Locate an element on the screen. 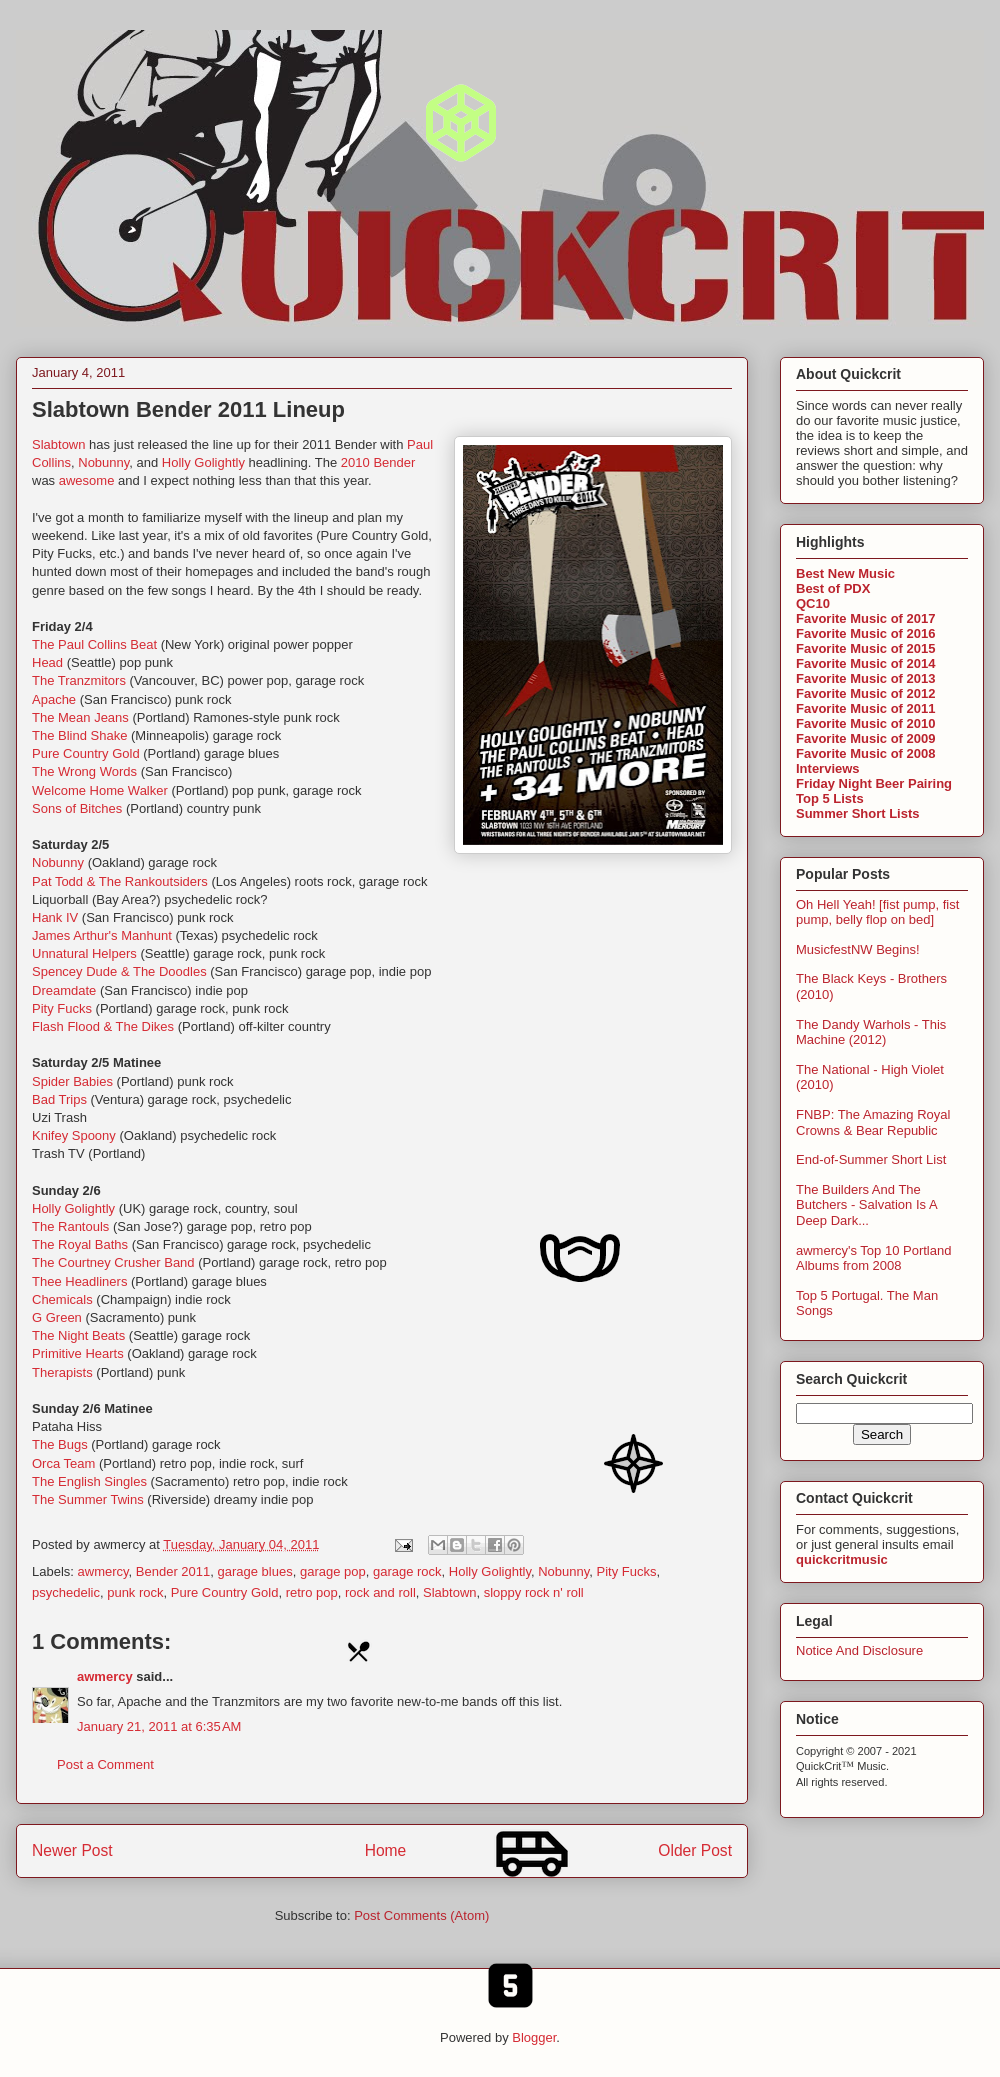 Image resolution: width=1000 pixels, height=2077 pixels. indicates step 5 in a numbered sequence is located at coordinates (510, 1985).